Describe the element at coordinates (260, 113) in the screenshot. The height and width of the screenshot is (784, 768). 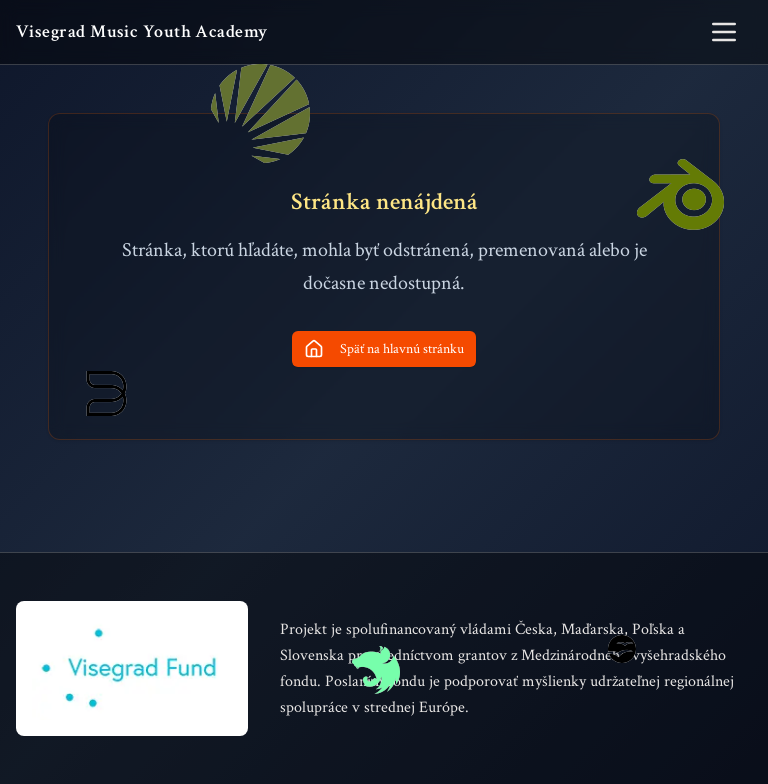
I see `apache solr search platform logo` at that location.